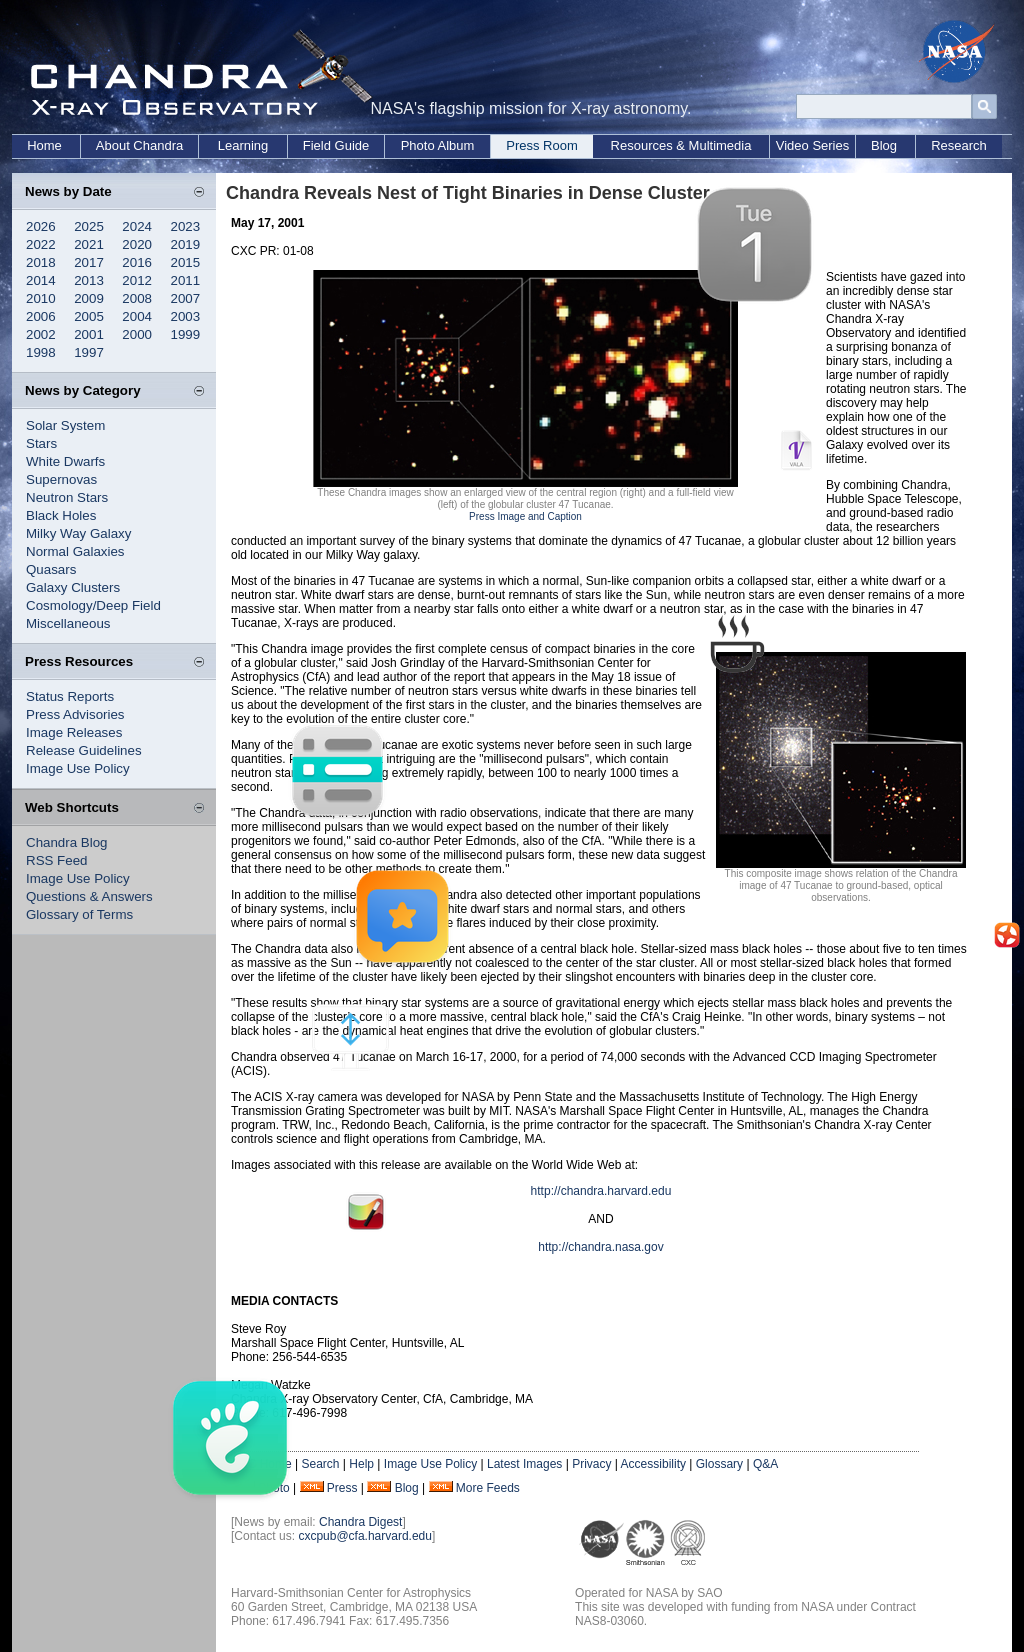  Describe the element at coordinates (402, 916) in the screenshot. I see `open flare messaging app` at that location.